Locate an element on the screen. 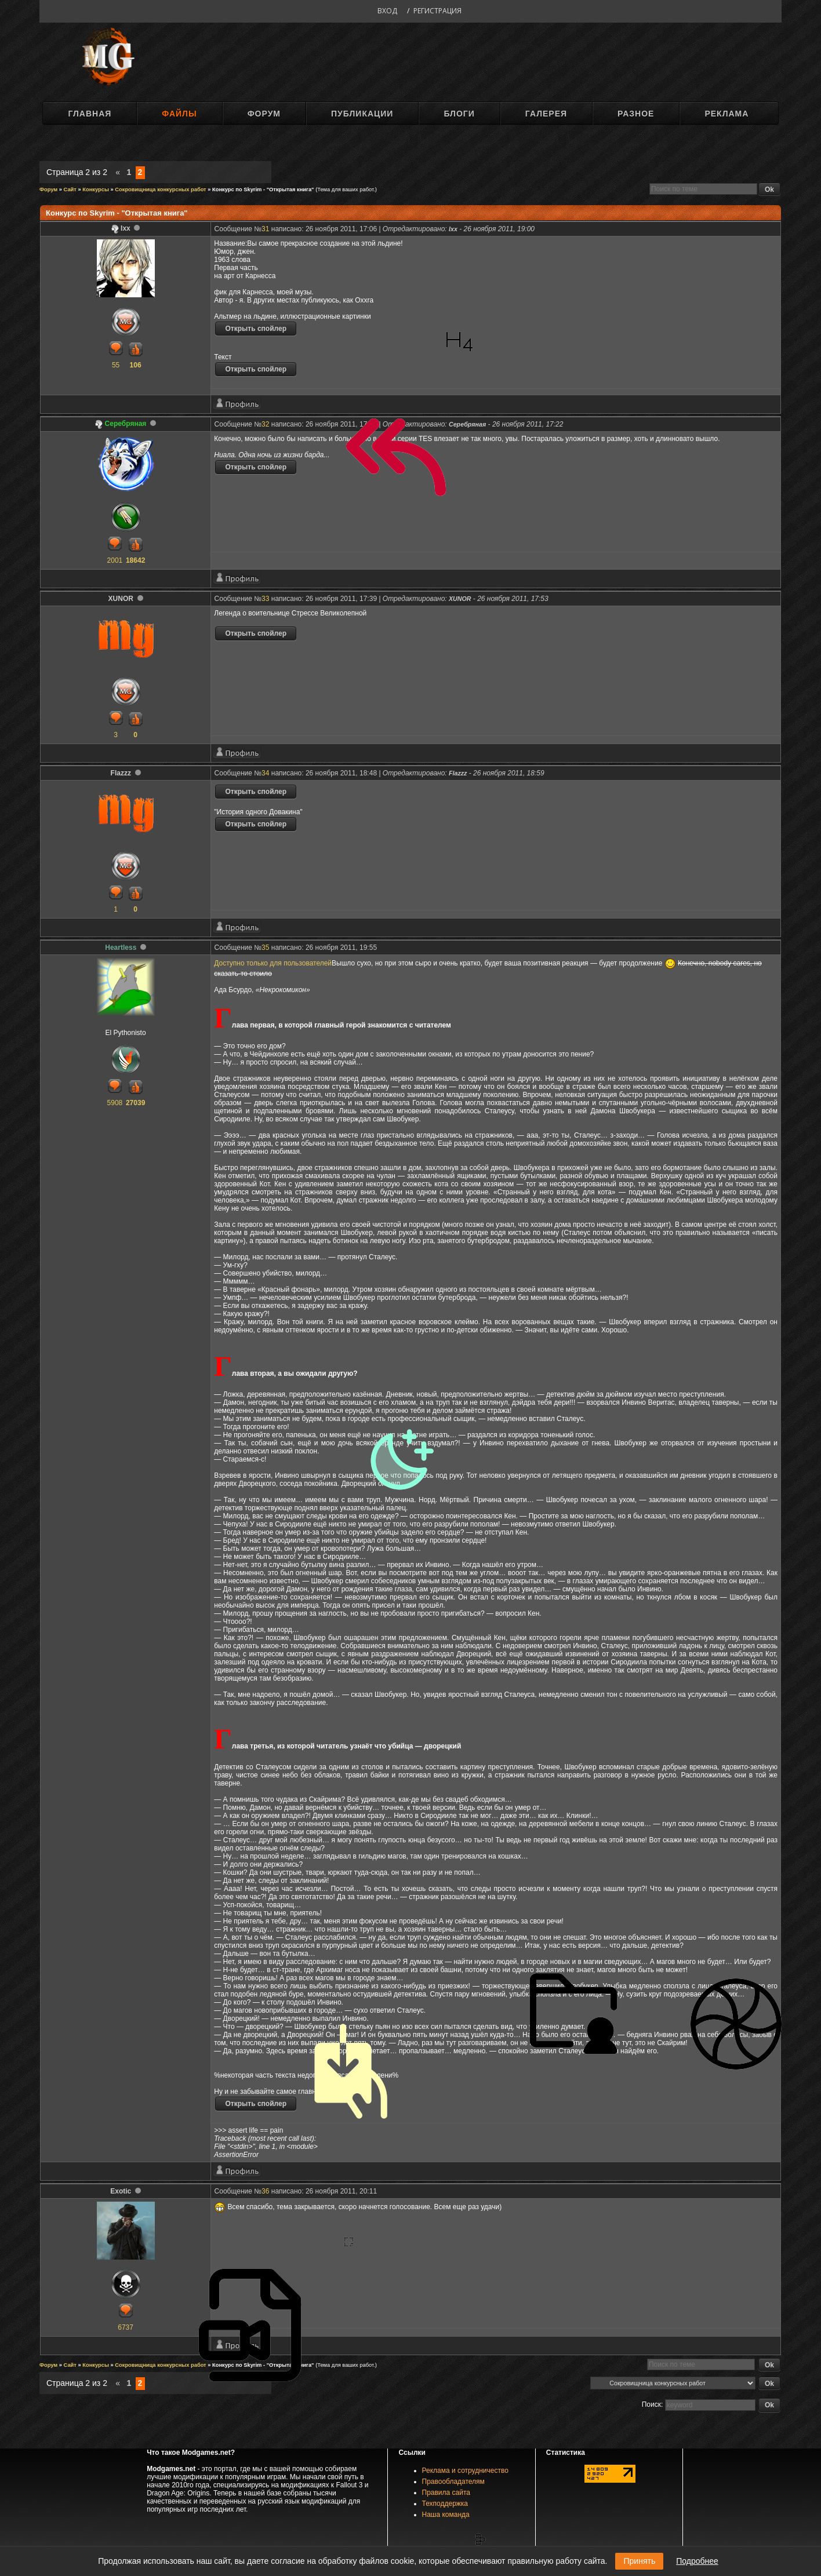 This screenshot has height=2576, width=821. indicates content is loading is located at coordinates (736, 2024).